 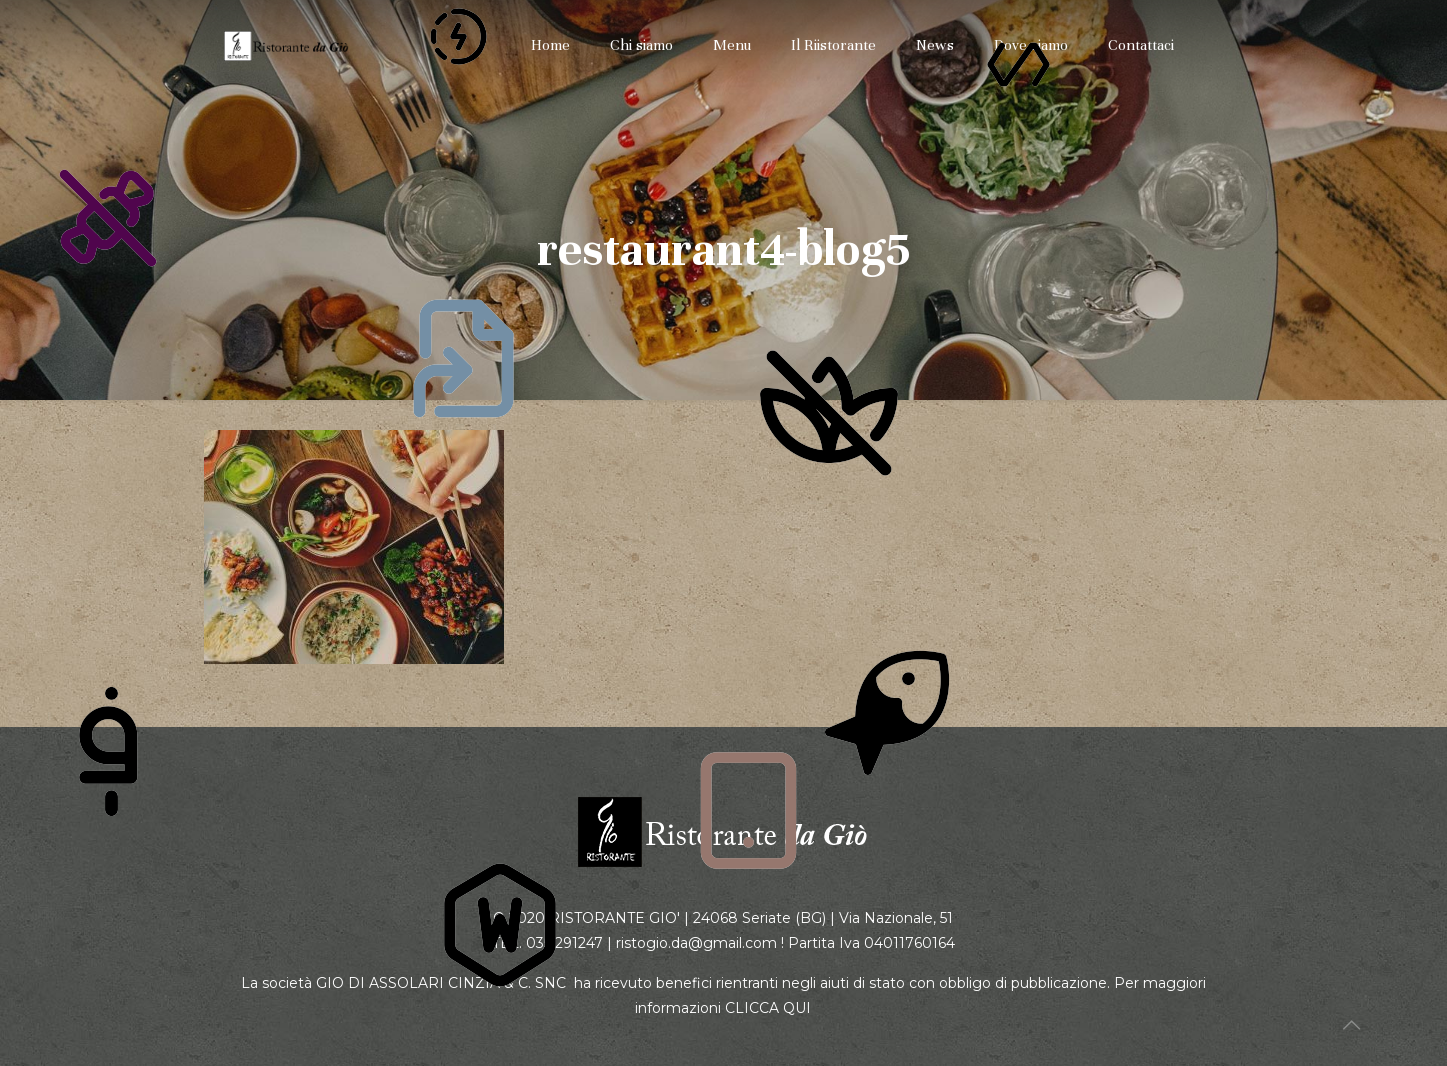 I want to click on polymer project branding or logo, so click(x=1018, y=64).